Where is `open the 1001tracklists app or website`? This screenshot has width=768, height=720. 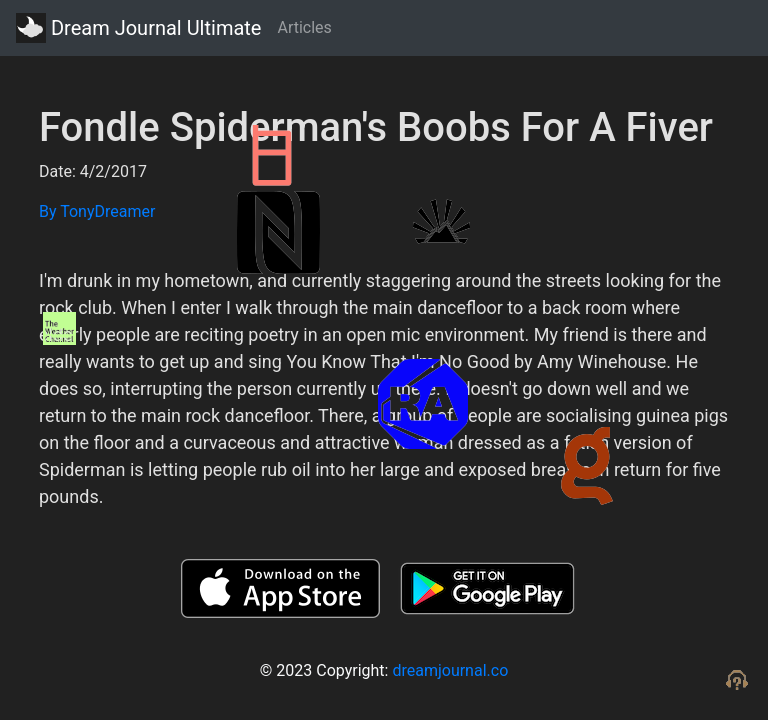 open the 1001tracklists app or website is located at coordinates (737, 680).